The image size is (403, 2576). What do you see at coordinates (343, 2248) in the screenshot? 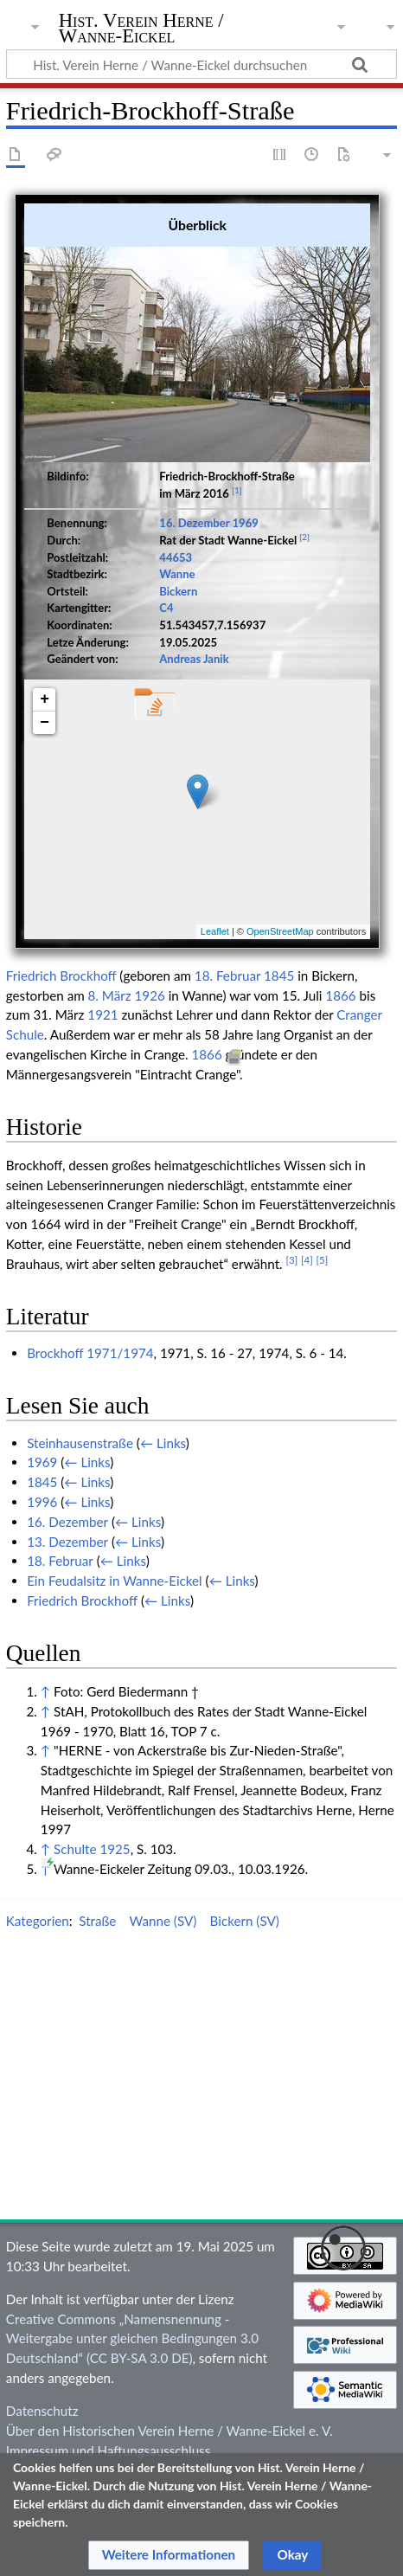
I see `open clockworks or timer application` at bounding box center [343, 2248].